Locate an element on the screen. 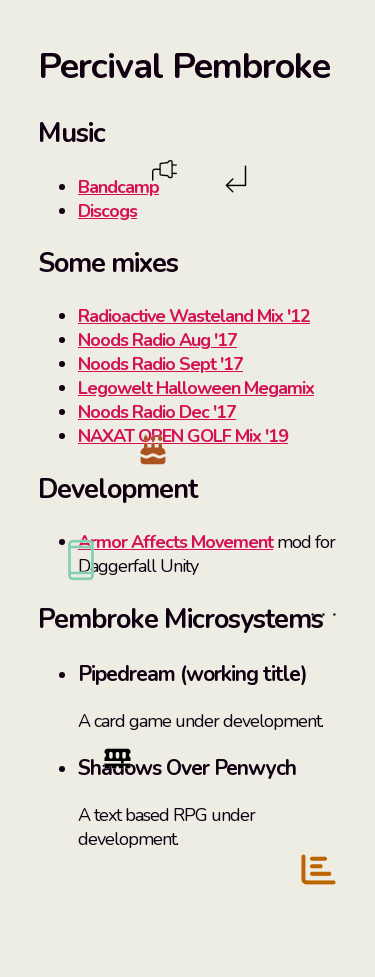 The image size is (375, 977). view birthday or celebration reminders is located at coordinates (153, 450).